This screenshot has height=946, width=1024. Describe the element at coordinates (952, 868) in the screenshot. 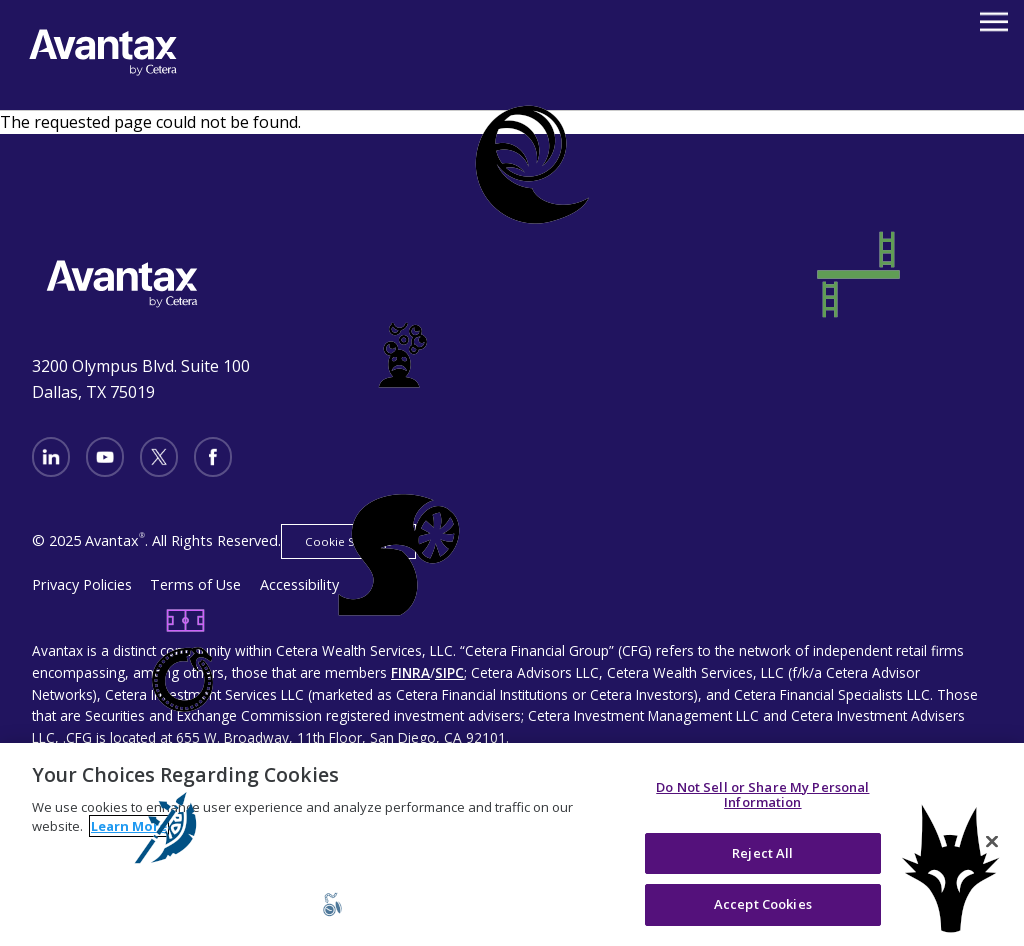

I see `fox character or animal companion icon` at that location.